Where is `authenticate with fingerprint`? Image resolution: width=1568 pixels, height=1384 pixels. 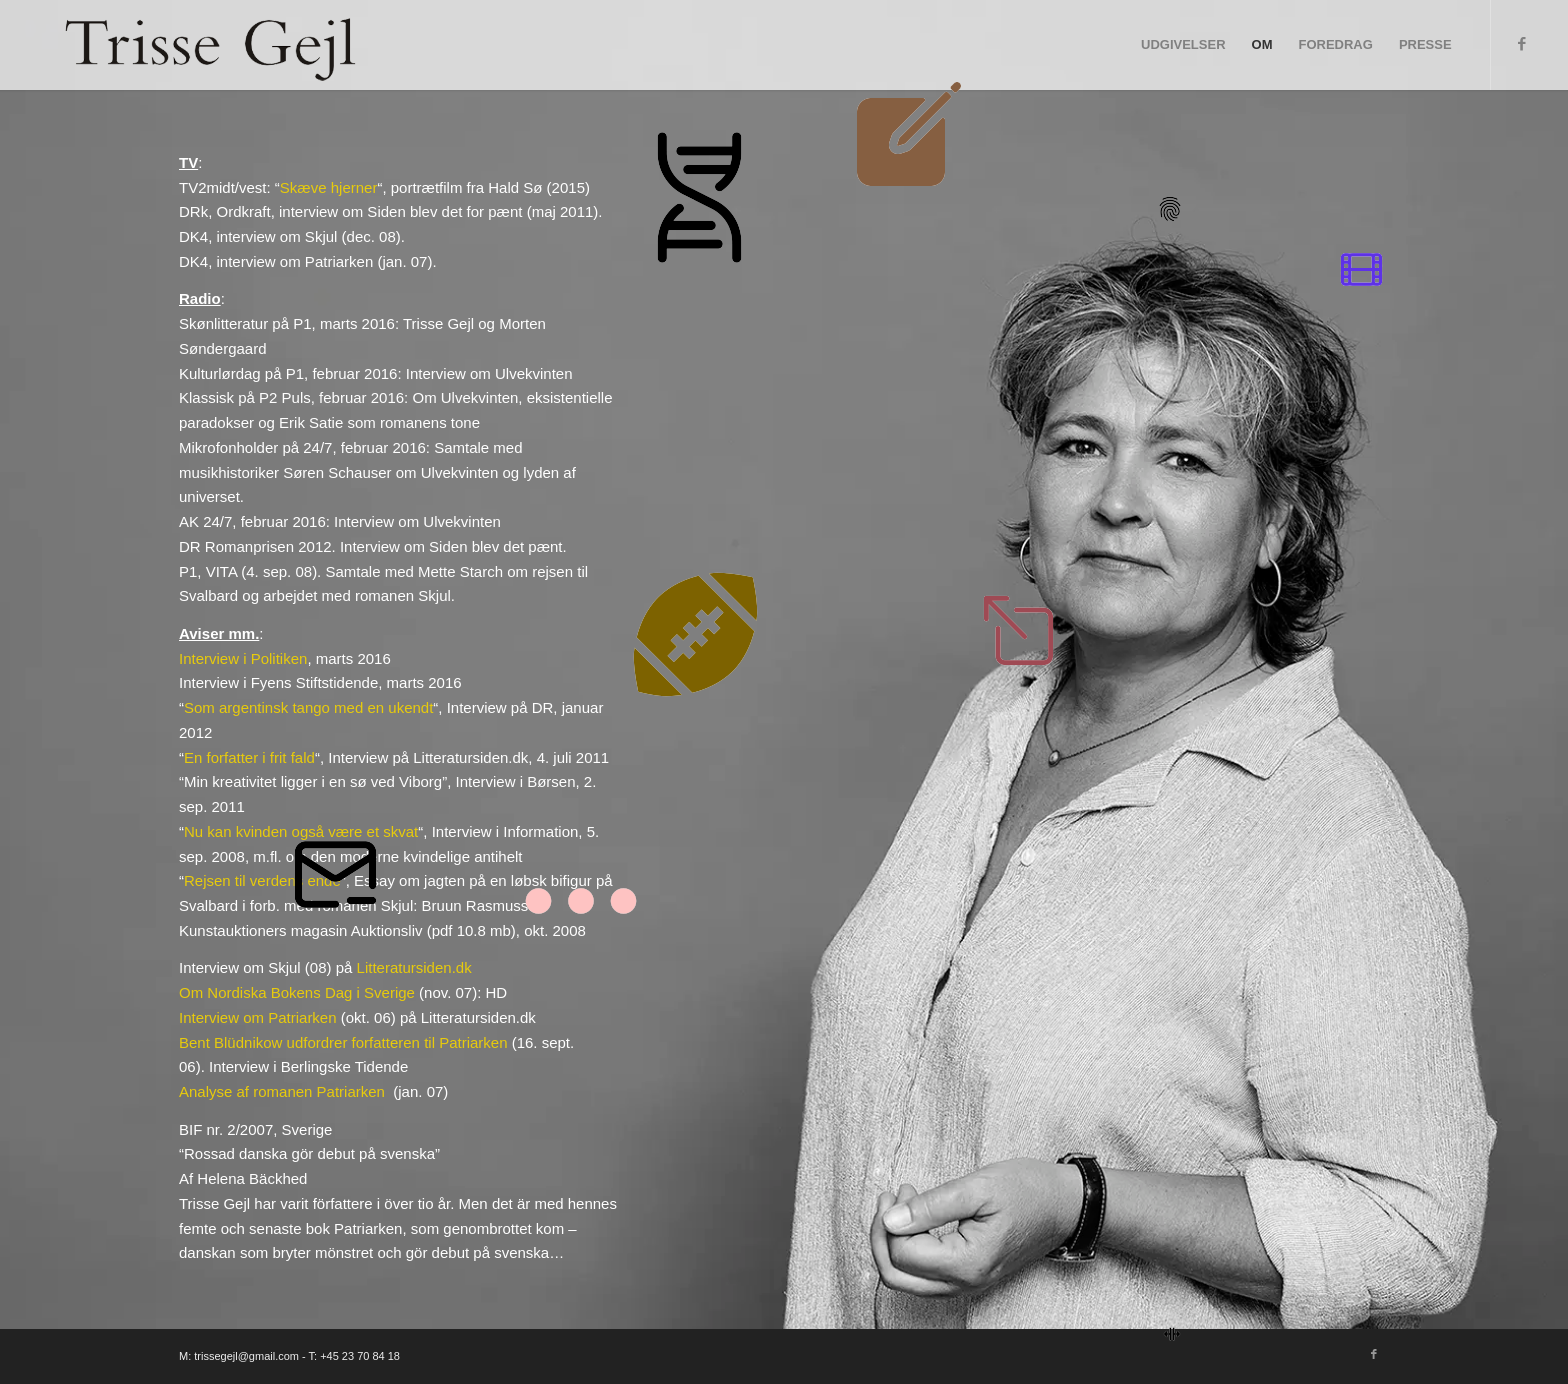
authenticate with fingerprint is located at coordinates (1170, 209).